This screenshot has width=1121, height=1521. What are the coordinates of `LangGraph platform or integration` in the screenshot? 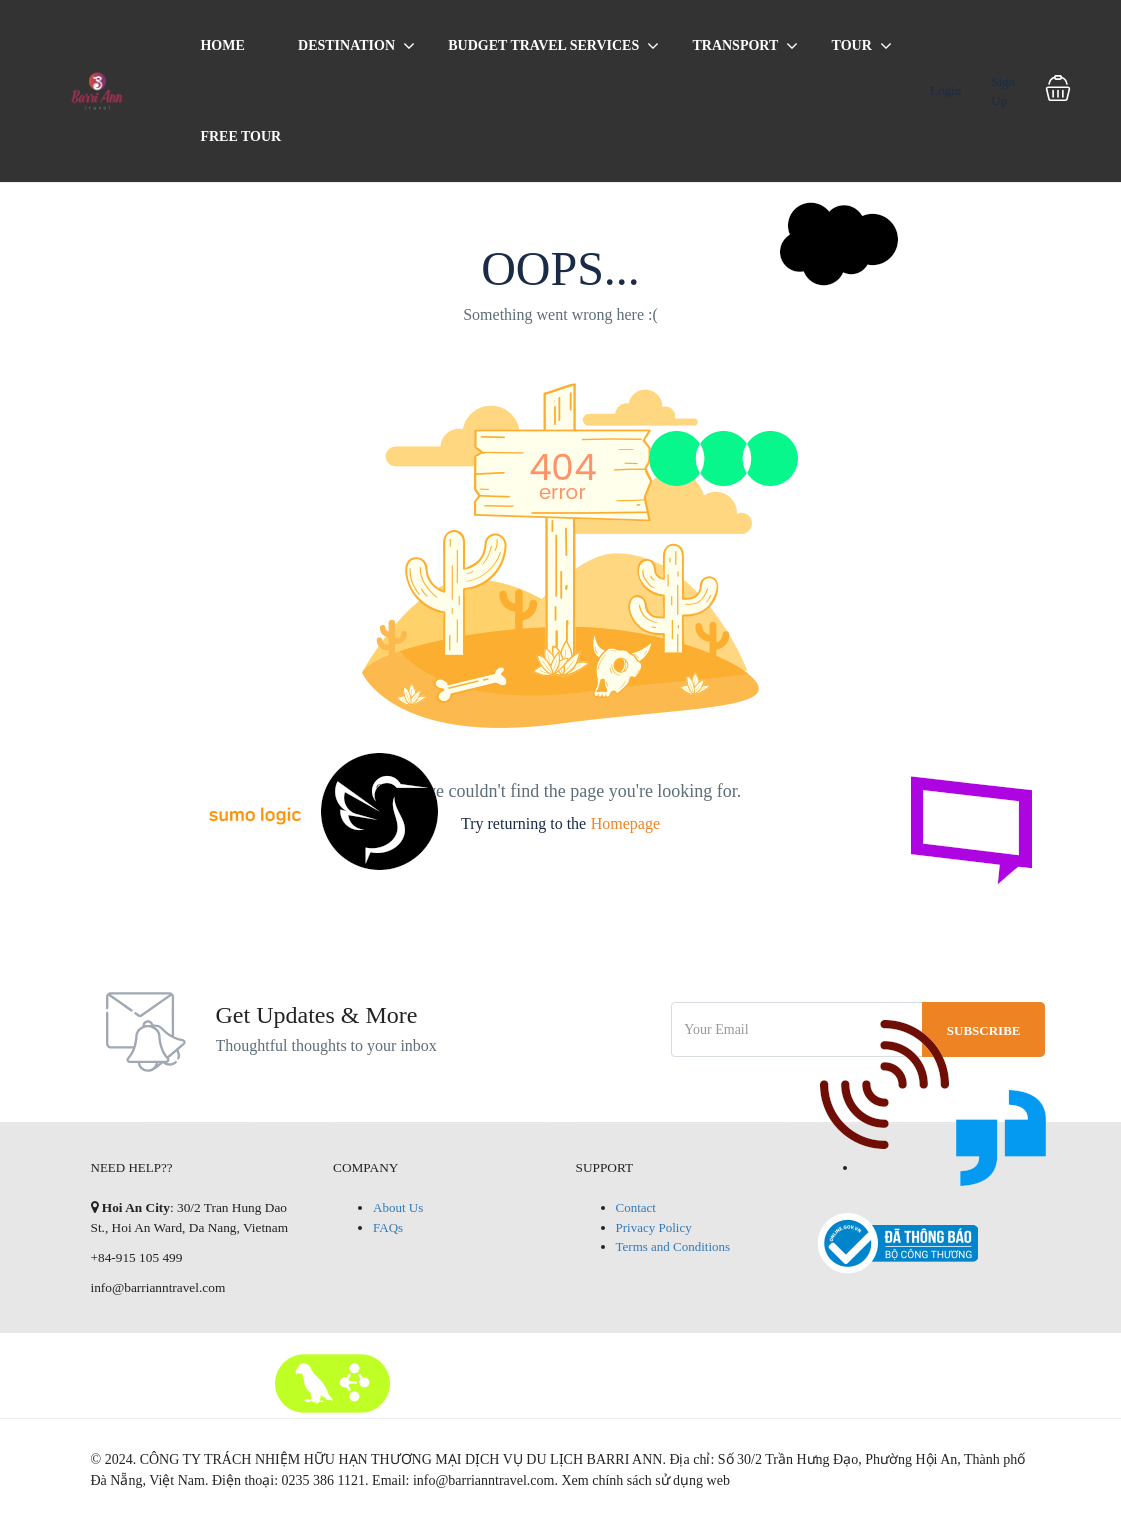 It's located at (332, 1383).